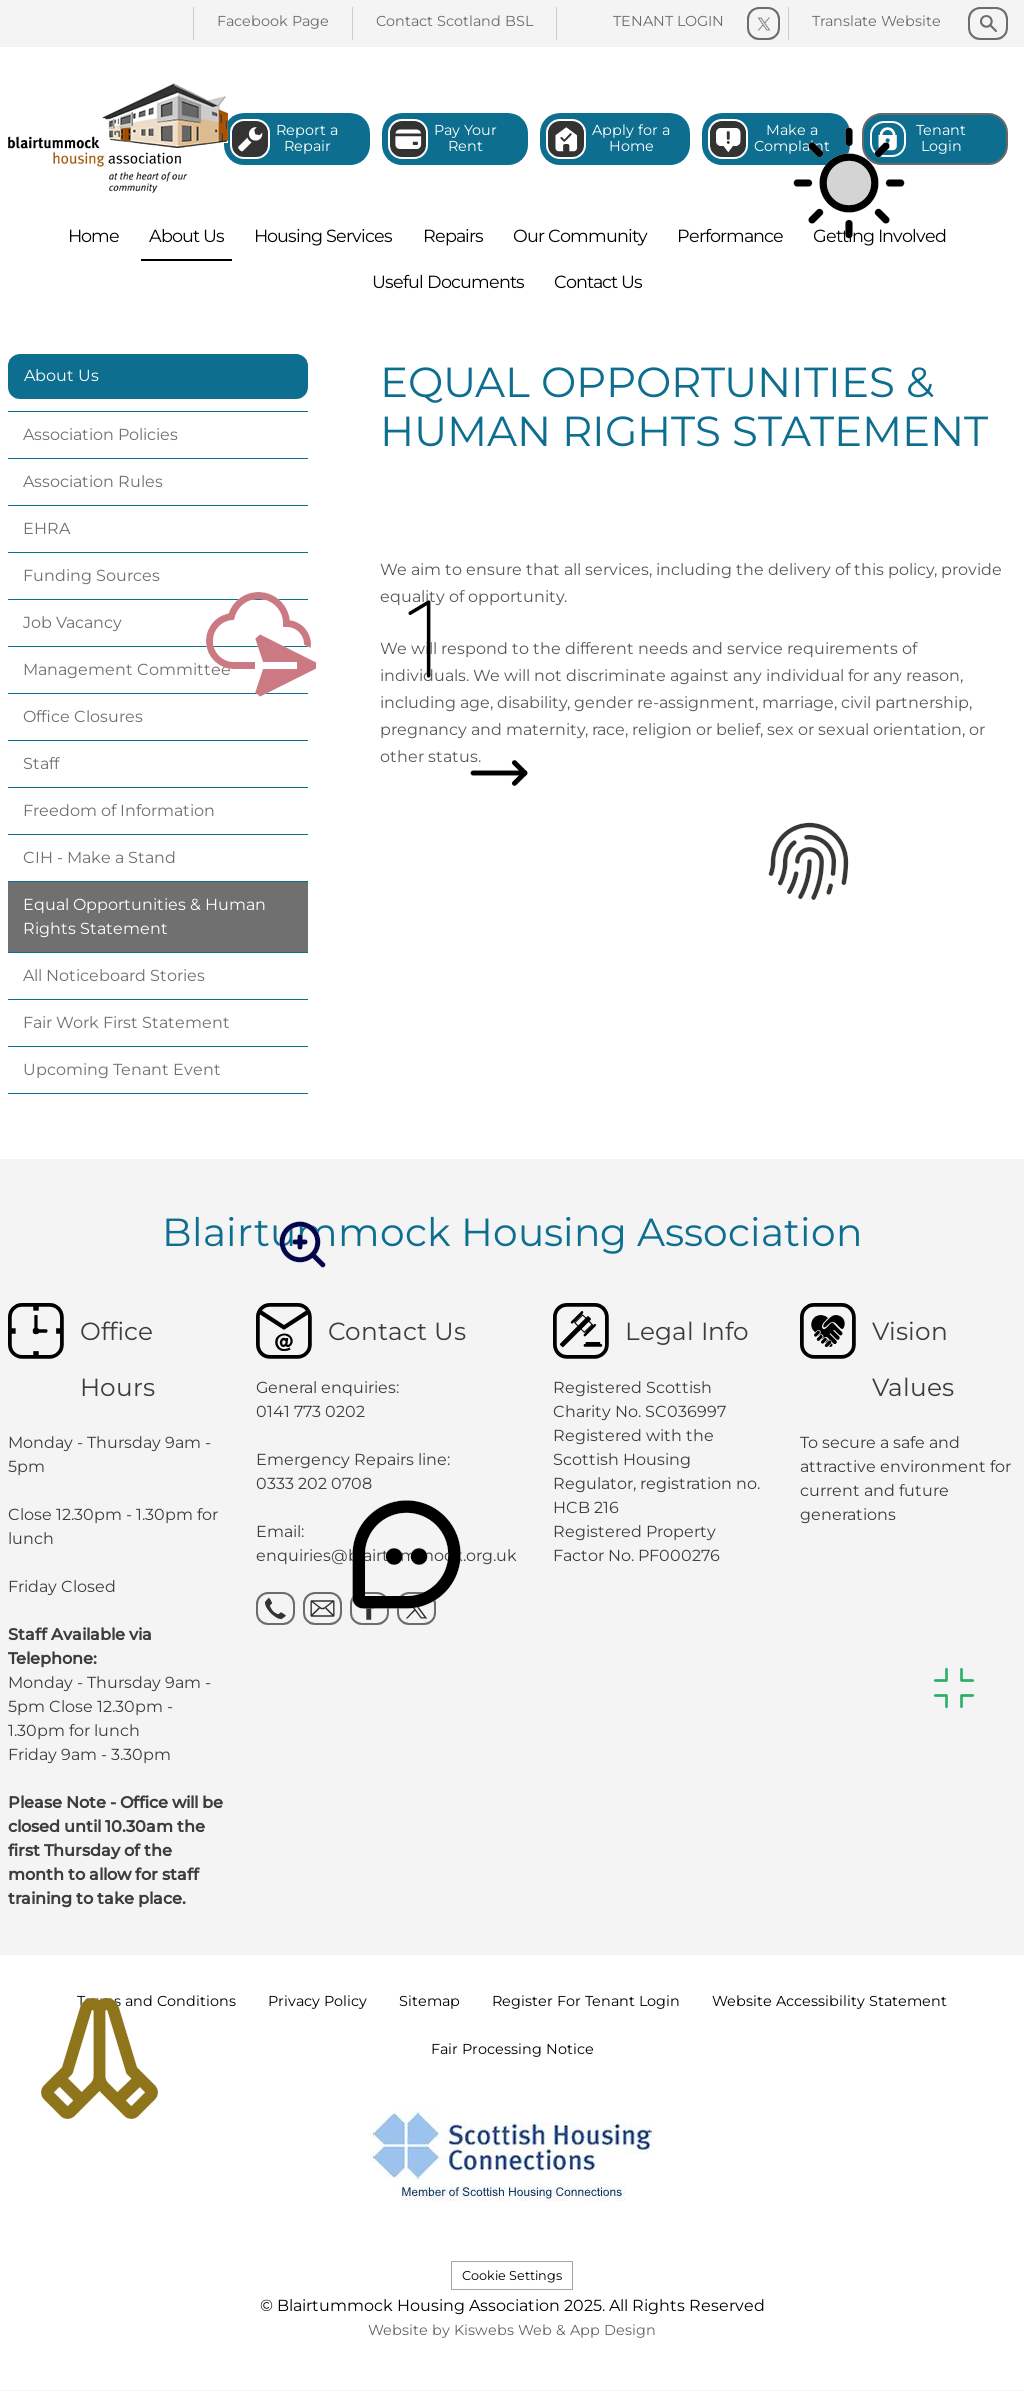 The height and width of the screenshot is (2391, 1024). What do you see at coordinates (262, 641) in the screenshot?
I see `send to remote agent or cloud service` at bounding box center [262, 641].